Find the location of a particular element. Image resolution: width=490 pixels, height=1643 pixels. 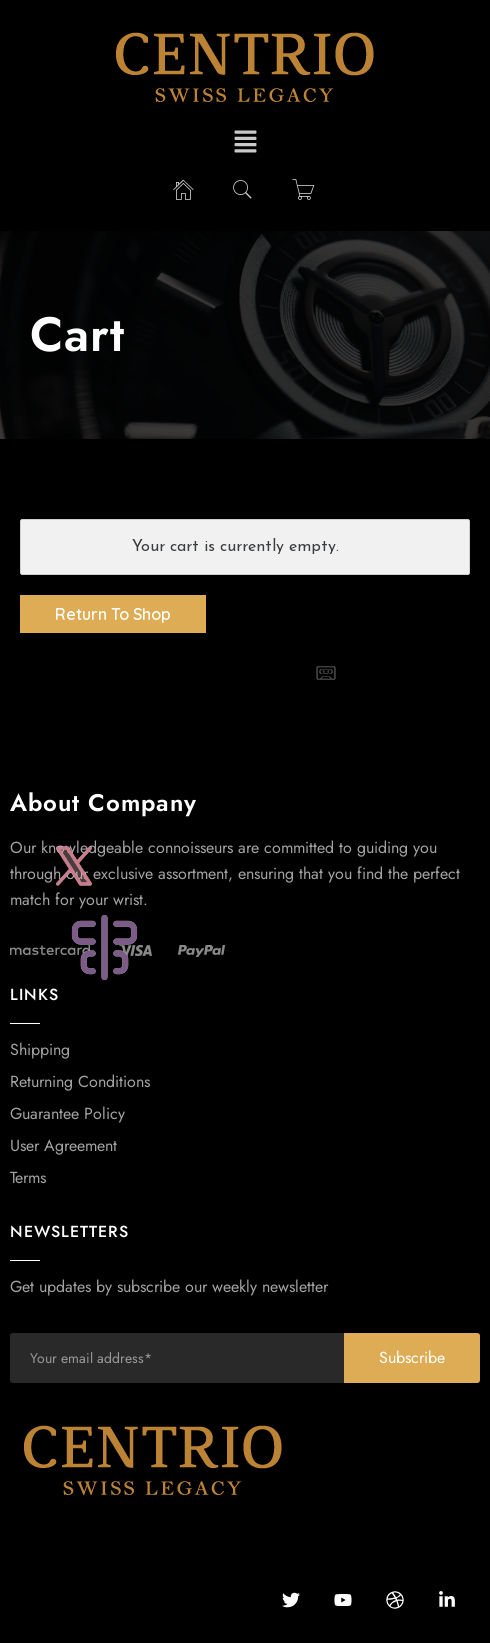

align objects to vertical center is located at coordinates (104, 947).